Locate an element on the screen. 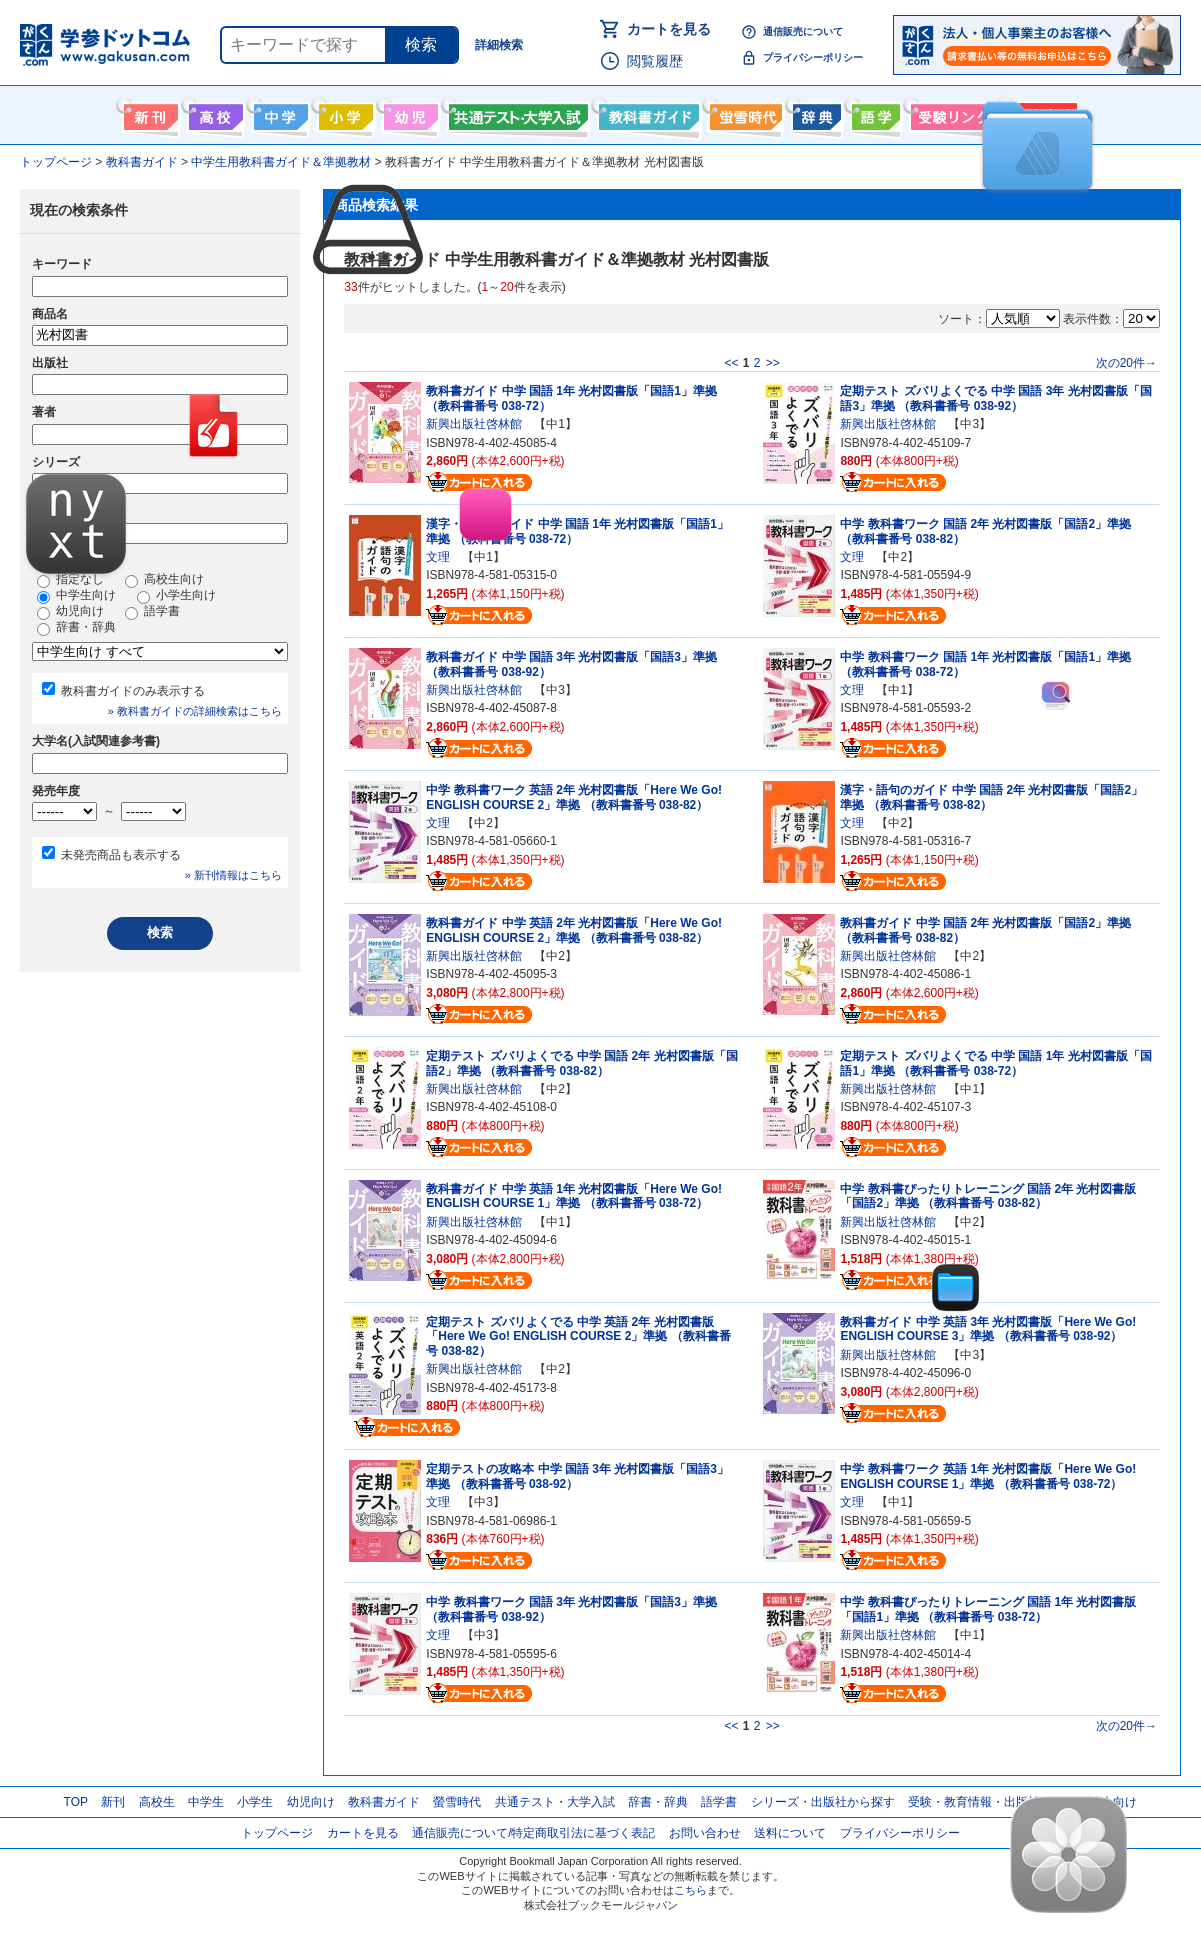 Image resolution: width=1201 pixels, height=1937 pixels. open nyxt web browser is located at coordinates (76, 524).